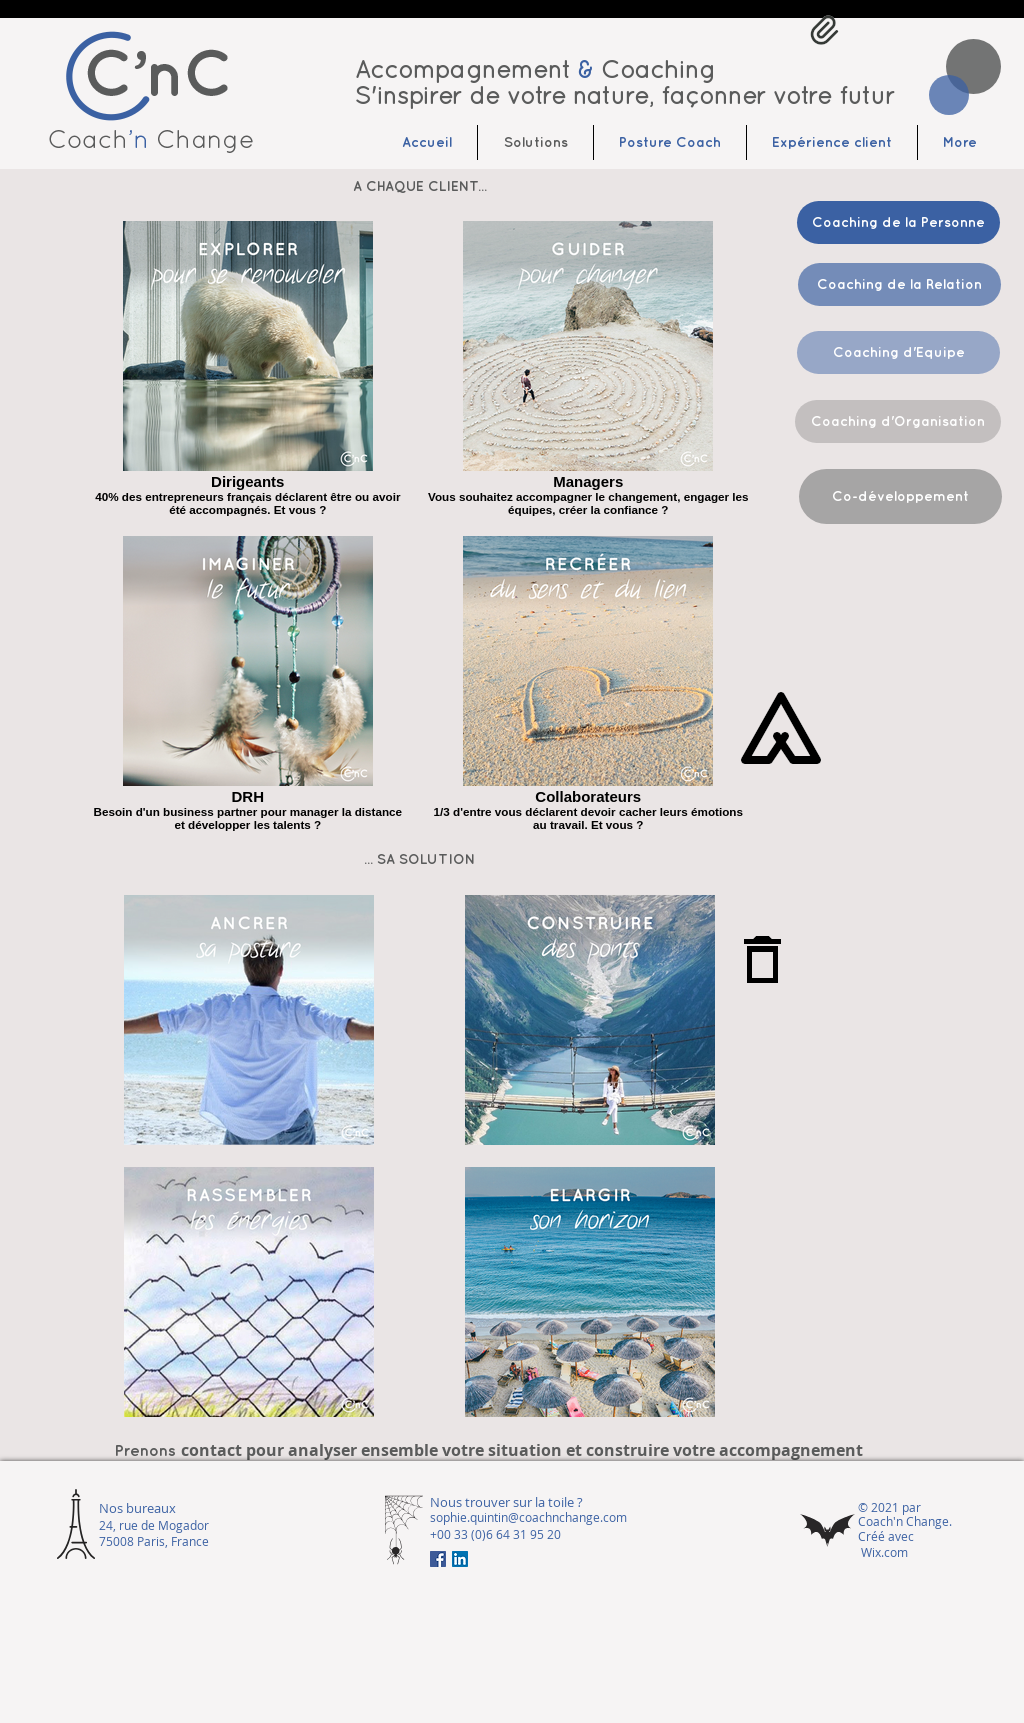  What do you see at coordinates (824, 30) in the screenshot?
I see `attach a file to your message` at bounding box center [824, 30].